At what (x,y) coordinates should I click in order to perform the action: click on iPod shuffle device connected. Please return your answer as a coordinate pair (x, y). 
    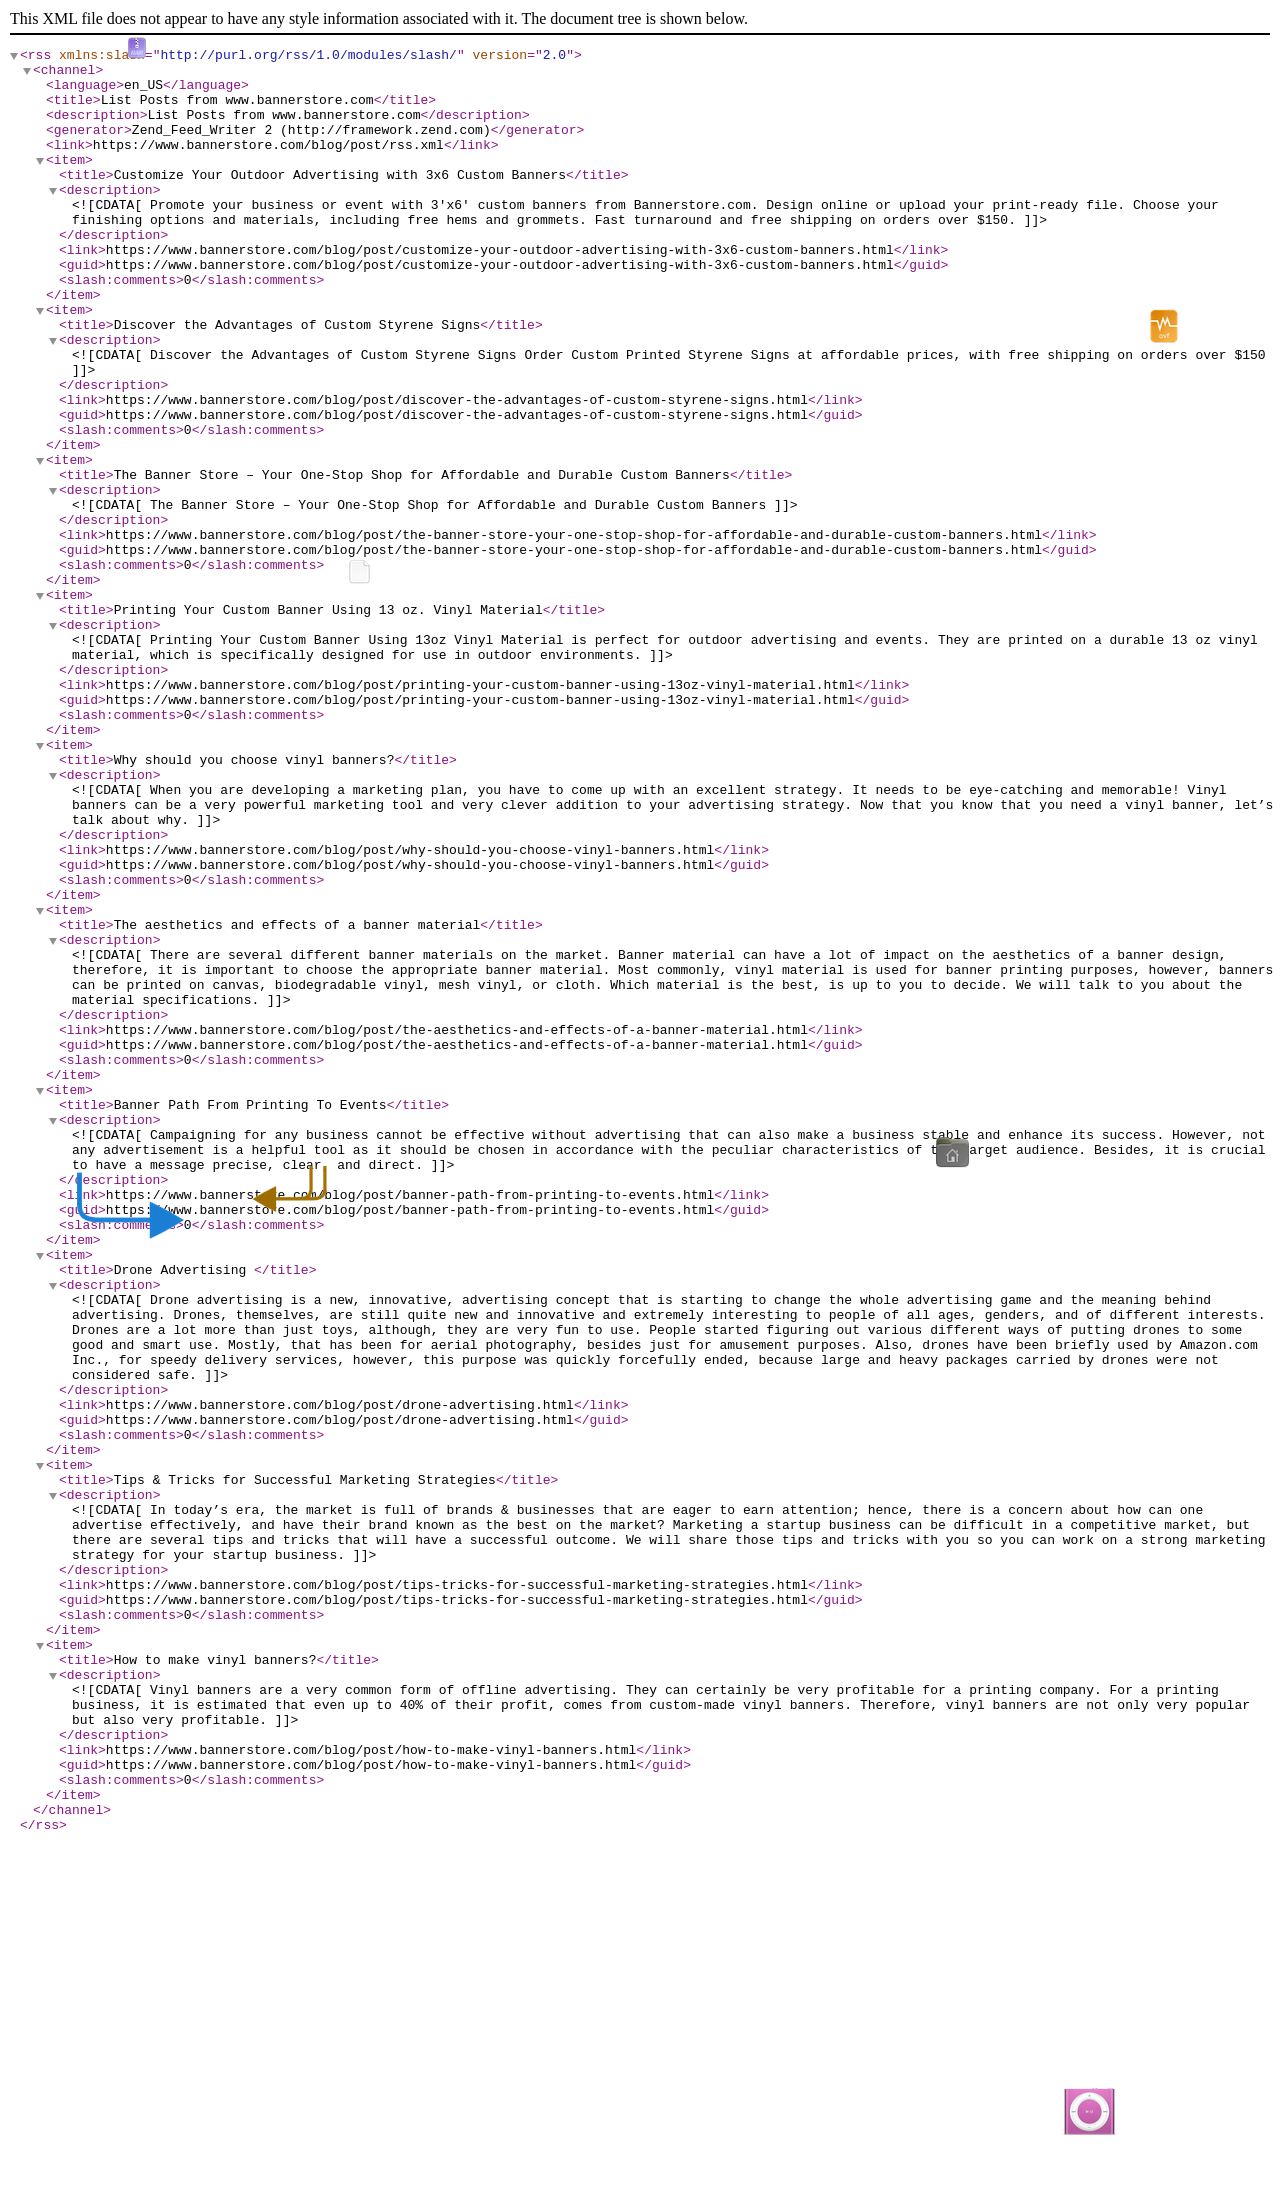
    Looking at the image, I should click on (1089, 2111).